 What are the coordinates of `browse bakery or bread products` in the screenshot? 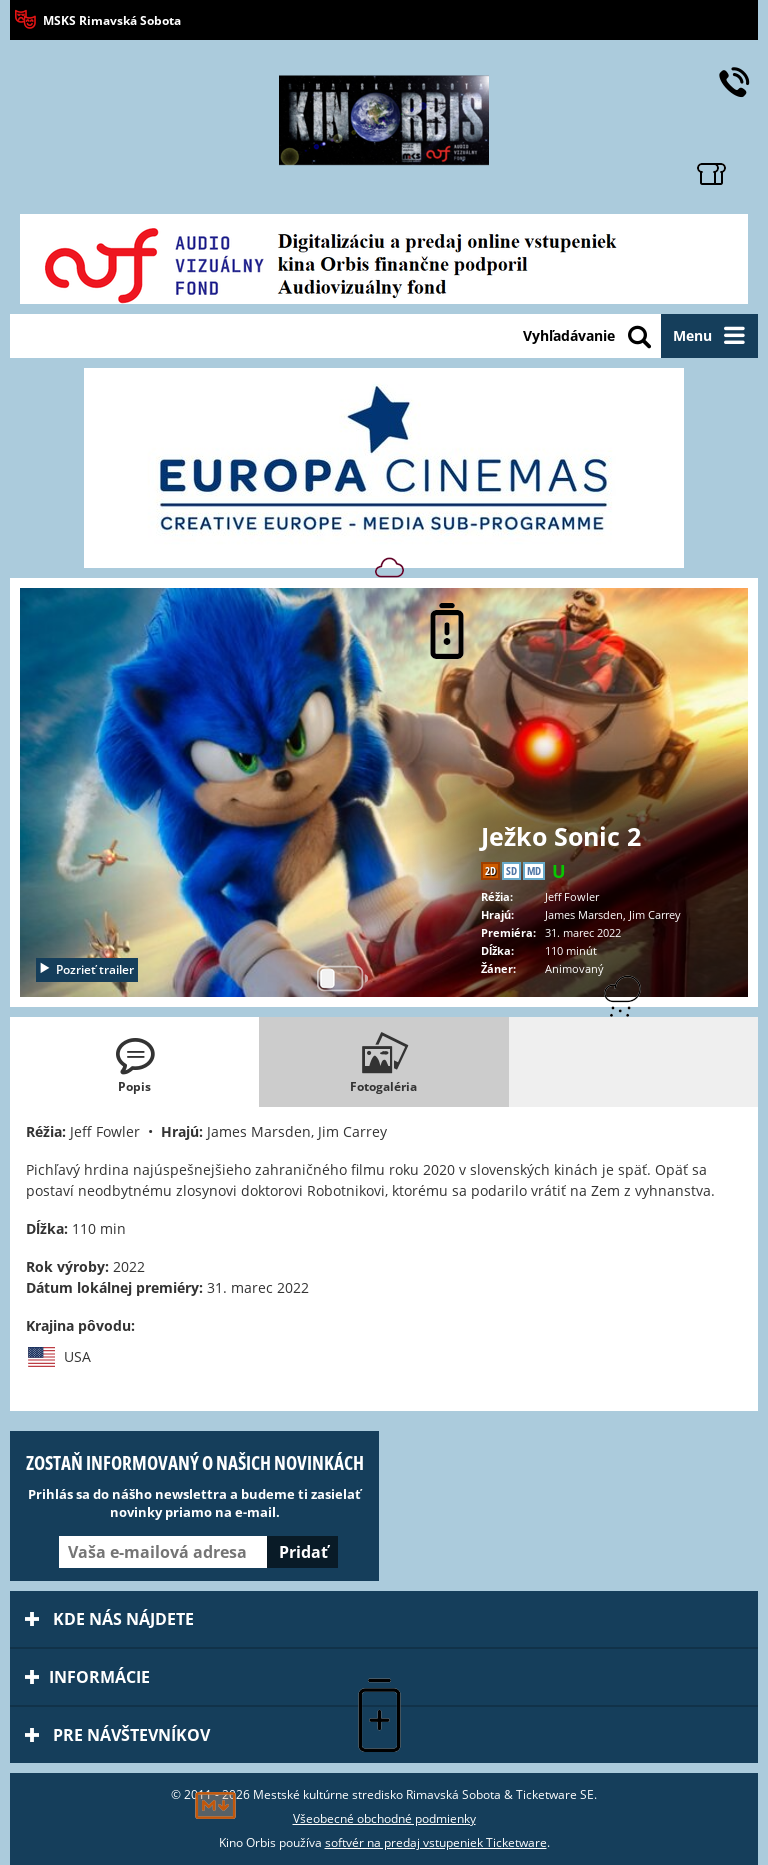 It's located at (712, 174).